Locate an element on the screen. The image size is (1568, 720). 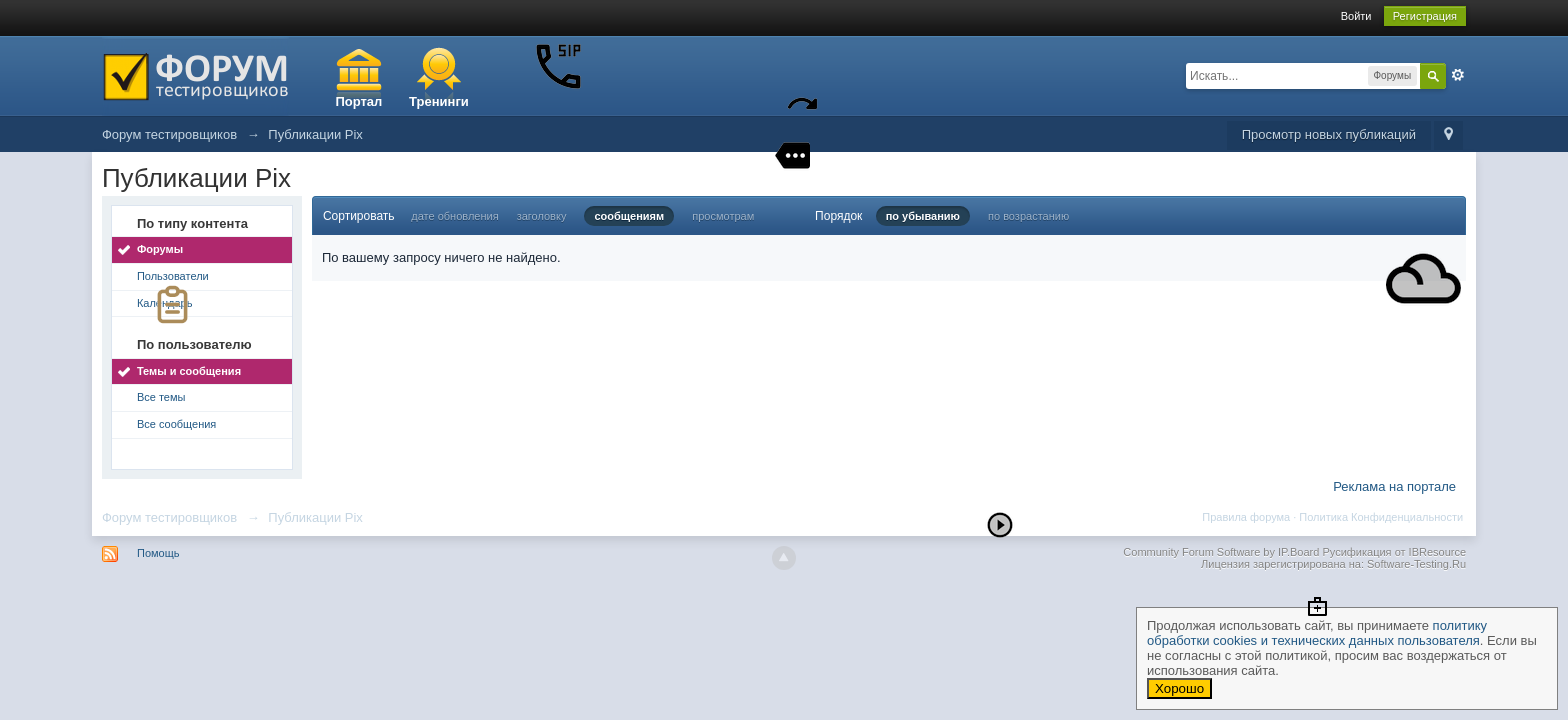
view cloud storage is located at coordinates (1423, 278).